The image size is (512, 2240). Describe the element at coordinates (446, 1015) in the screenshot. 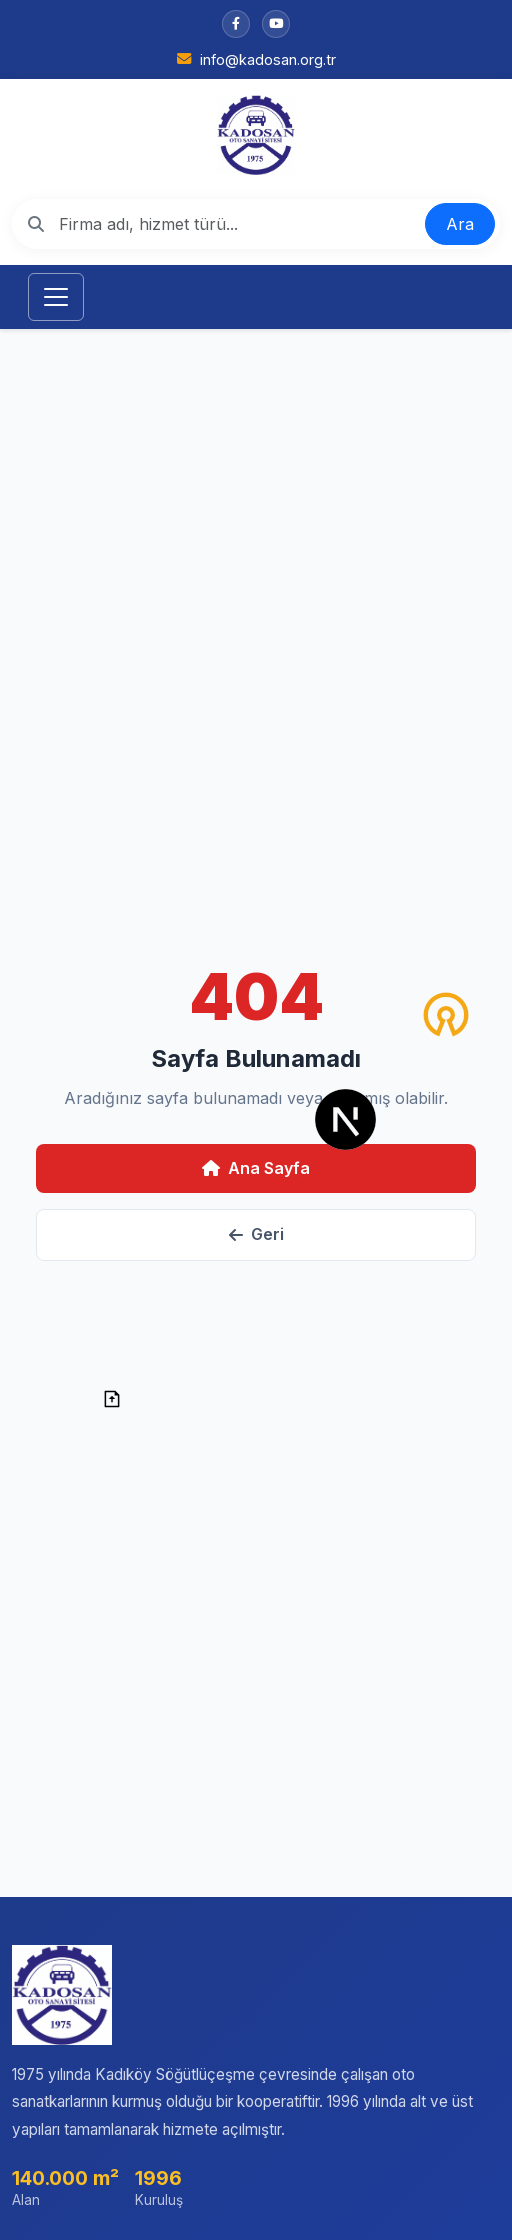

I see `indicates open-source software or project` at that location.